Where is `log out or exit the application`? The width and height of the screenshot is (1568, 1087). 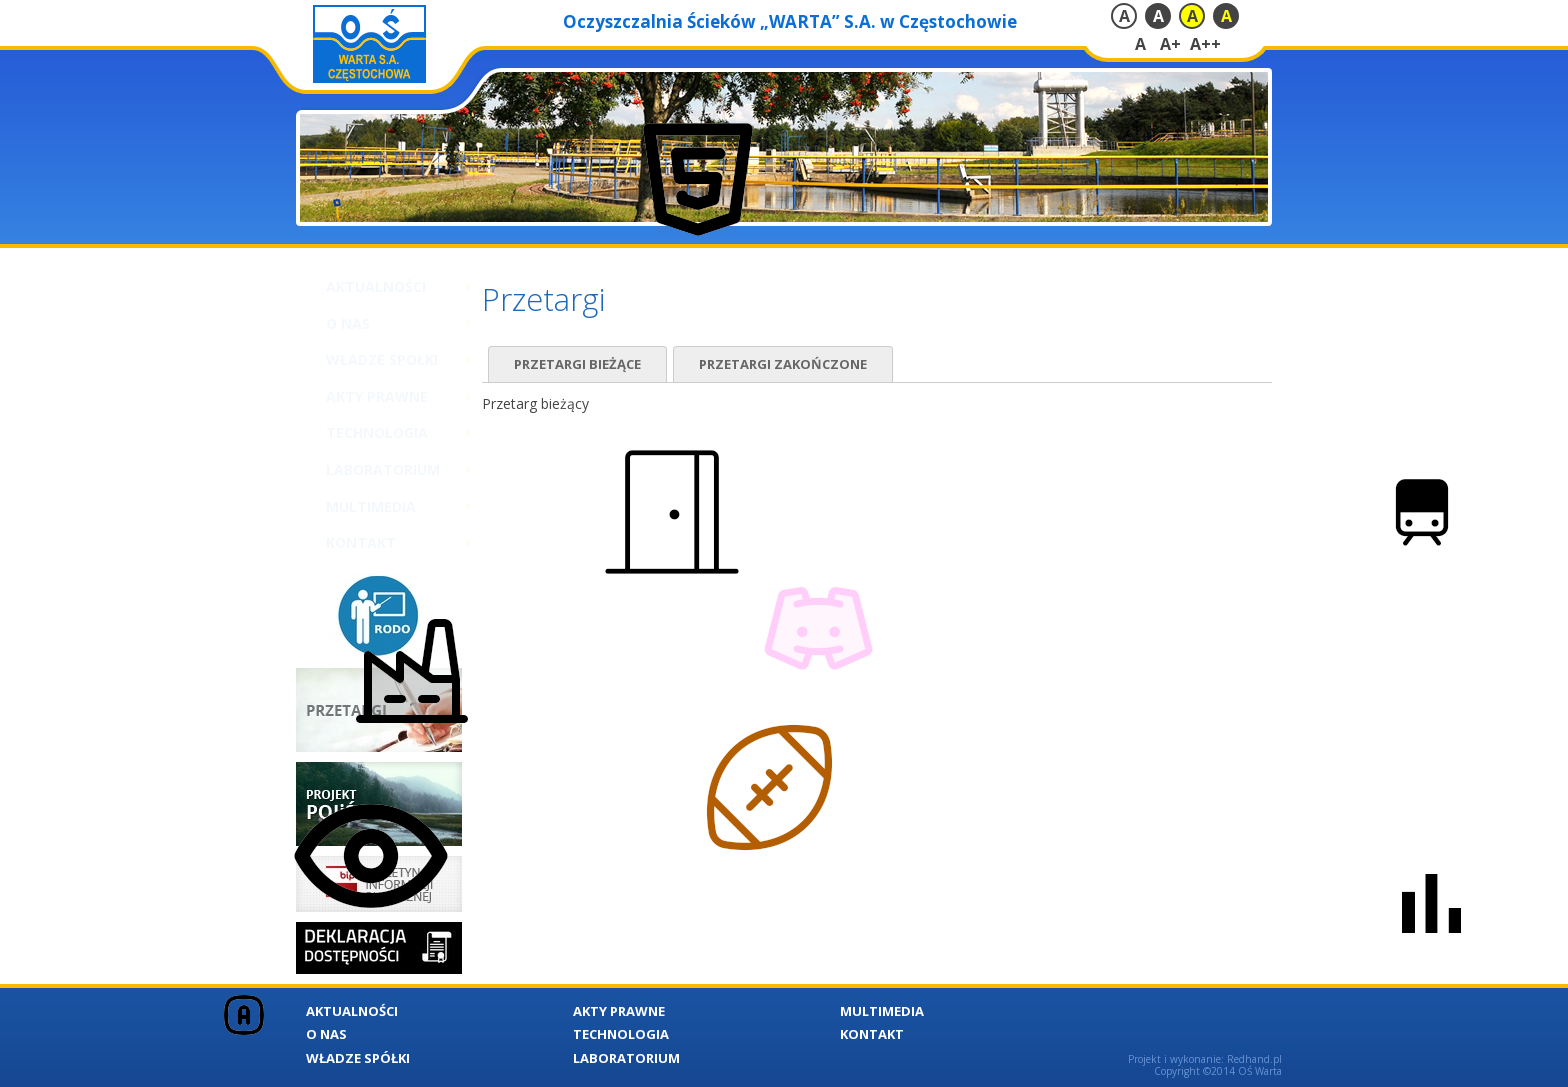
log out or exit the application is located at coordinates (672, 512).